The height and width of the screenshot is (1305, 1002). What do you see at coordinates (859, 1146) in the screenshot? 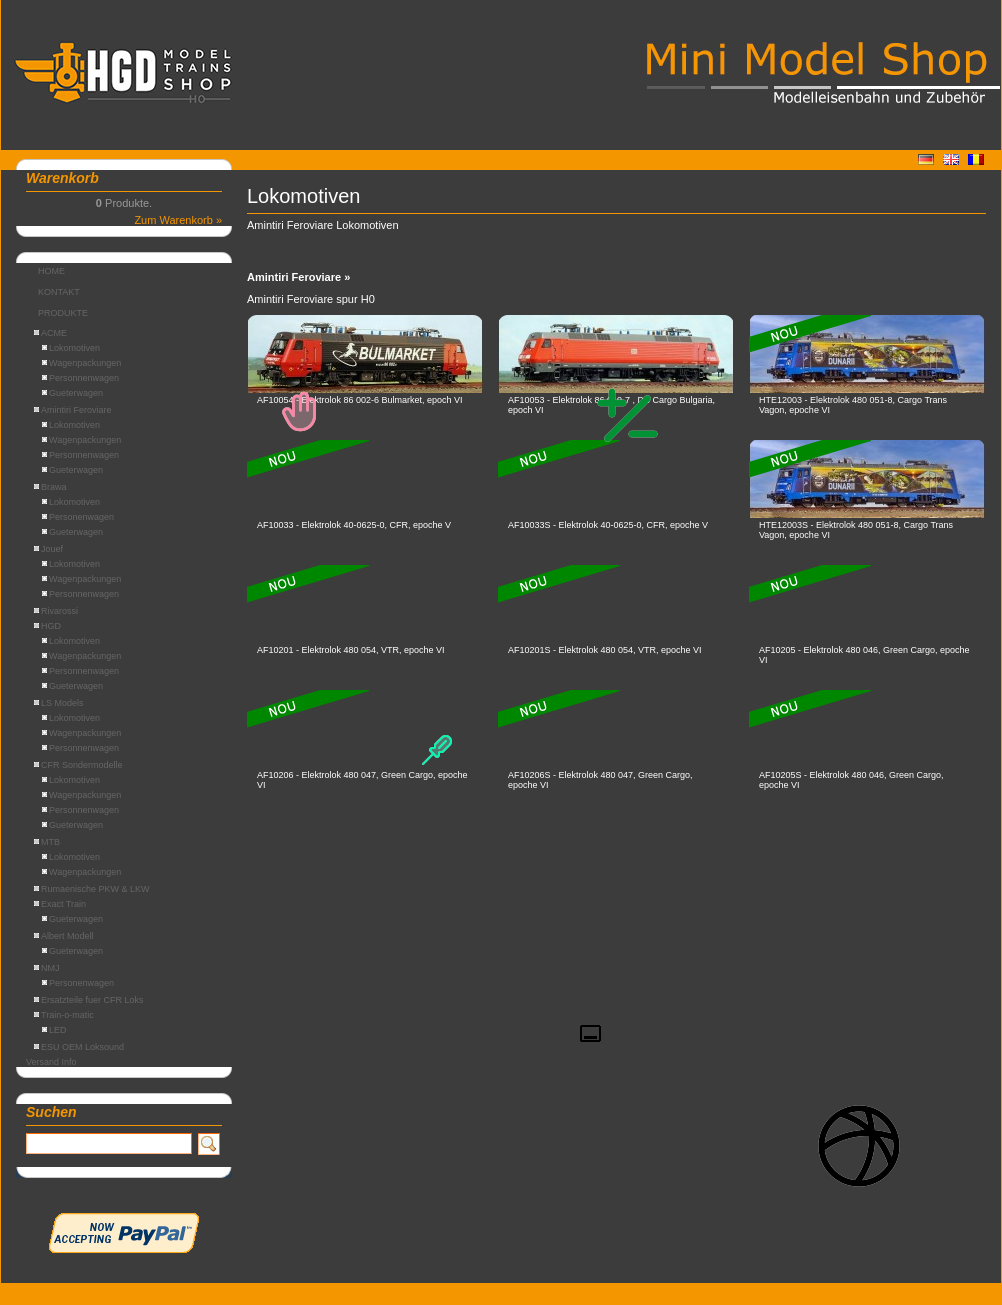
I see `access games or entertainment features` at bounding box center [859, 1146].